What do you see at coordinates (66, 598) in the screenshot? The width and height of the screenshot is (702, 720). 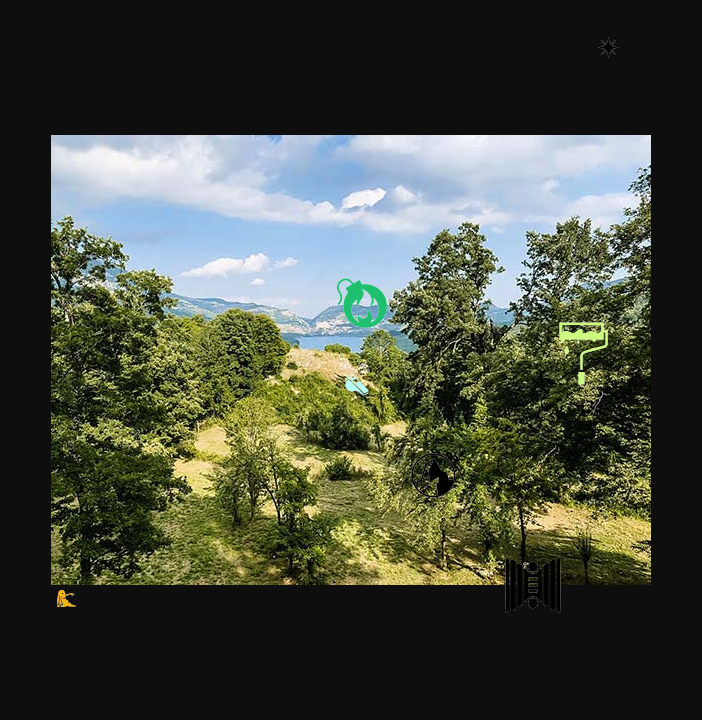 I see `slug creature enemy in a game interface` at bounding box center [66, 598].